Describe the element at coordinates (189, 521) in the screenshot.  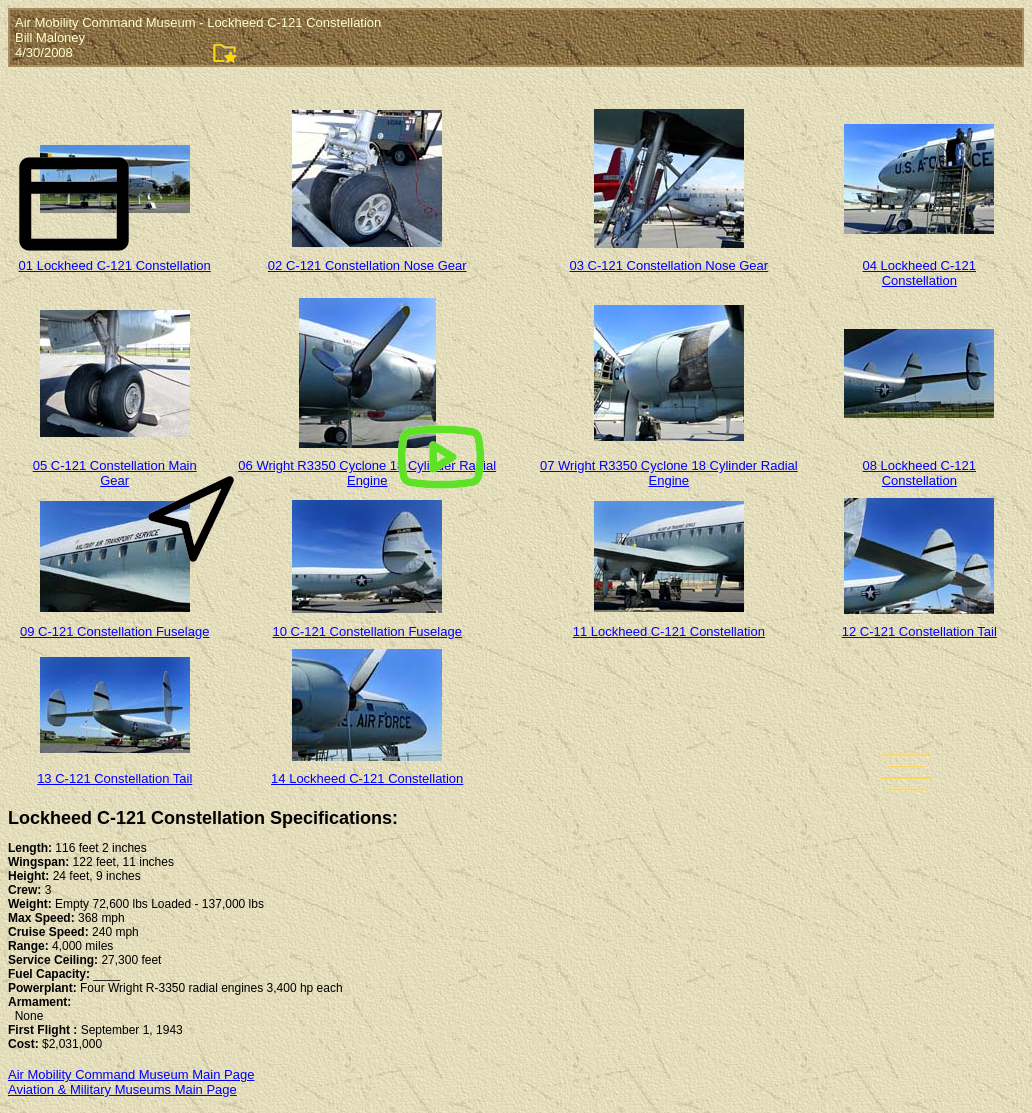
I see `access navigation or directions` at that location.